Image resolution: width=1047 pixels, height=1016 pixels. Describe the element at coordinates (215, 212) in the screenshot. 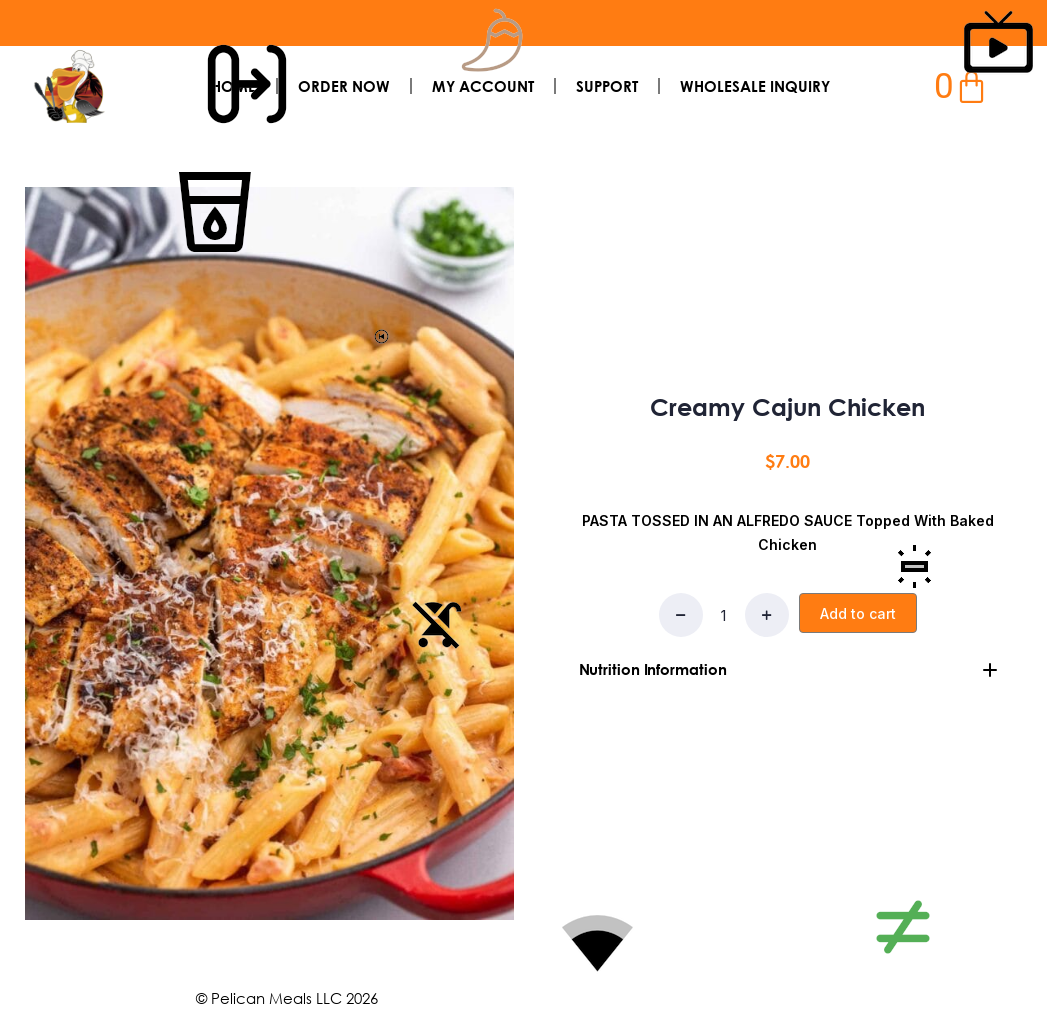

I see `find nearby drink or beverage locations` at that location.